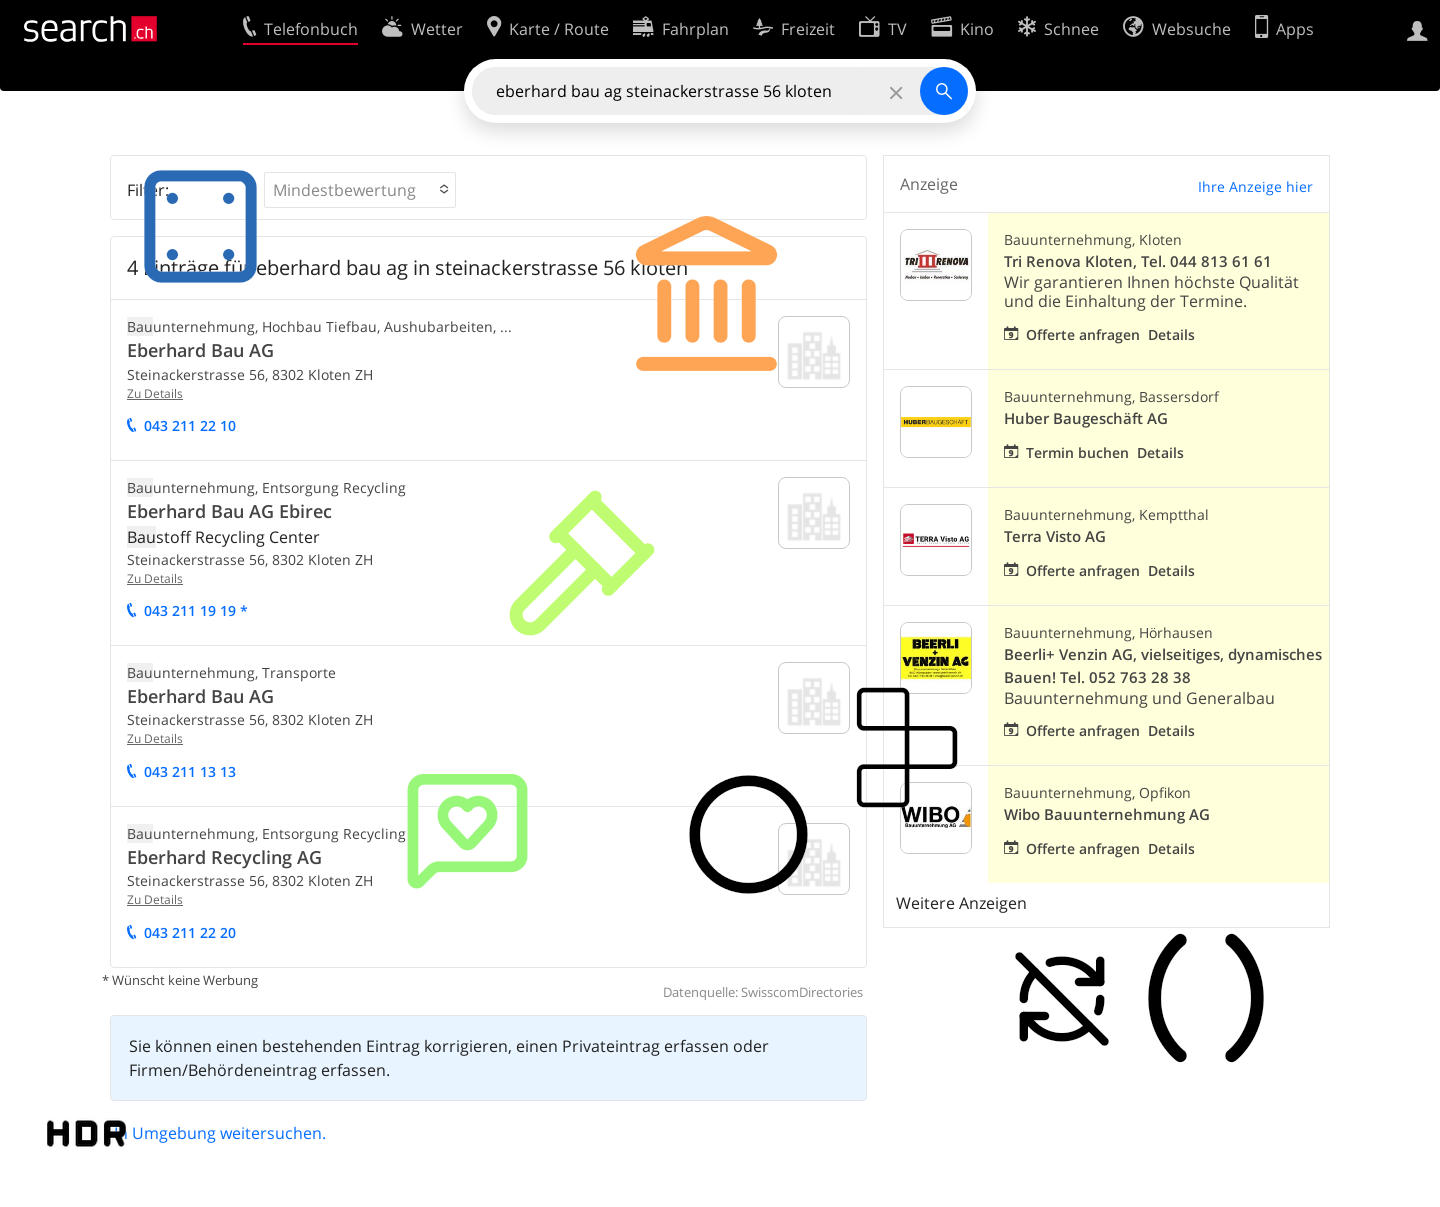 Image resolution: width=1440 pixels, height=1207 pixels. I want to click on auto-refresh disabled, so click(1062, 999).